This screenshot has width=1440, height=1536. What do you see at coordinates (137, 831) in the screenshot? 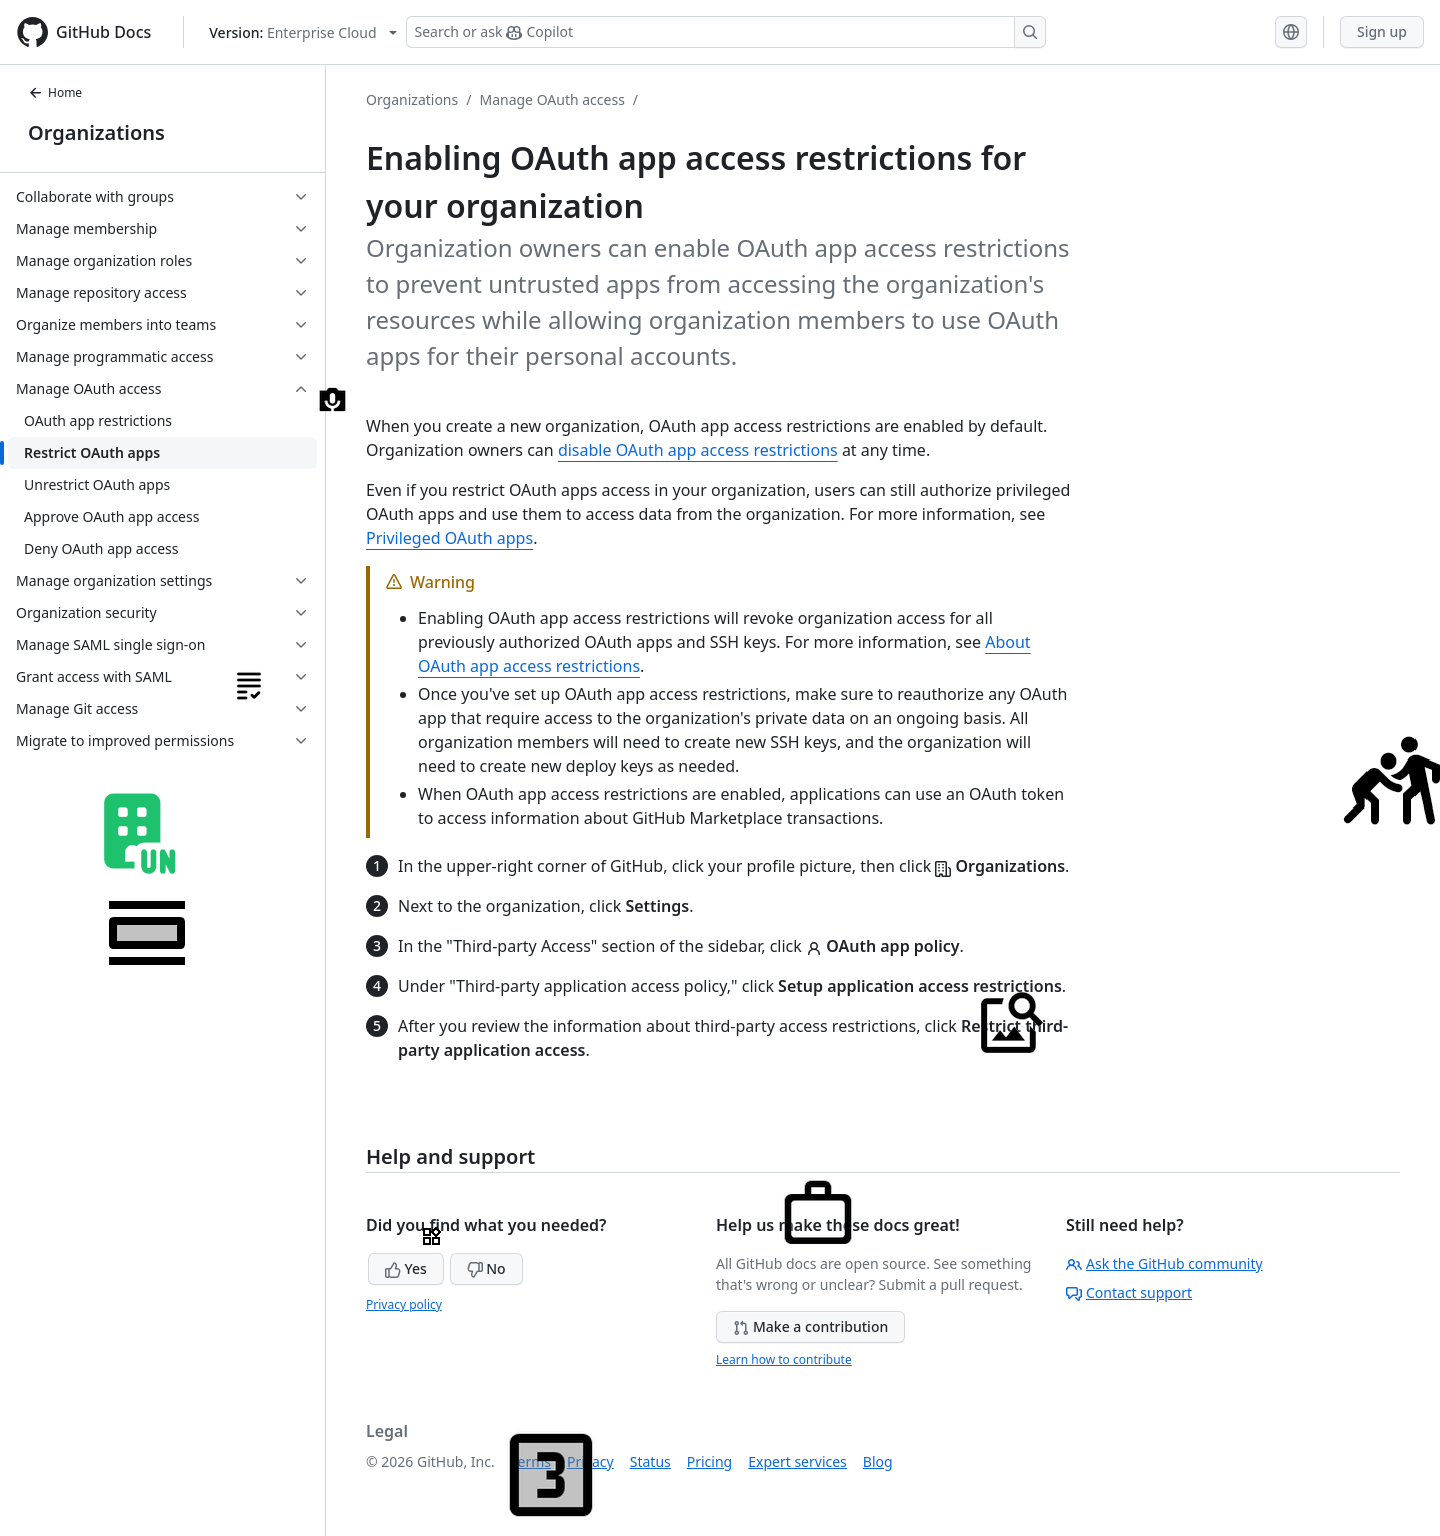
I see `access united nations building or headquarters` at bounding box center [137, 831].